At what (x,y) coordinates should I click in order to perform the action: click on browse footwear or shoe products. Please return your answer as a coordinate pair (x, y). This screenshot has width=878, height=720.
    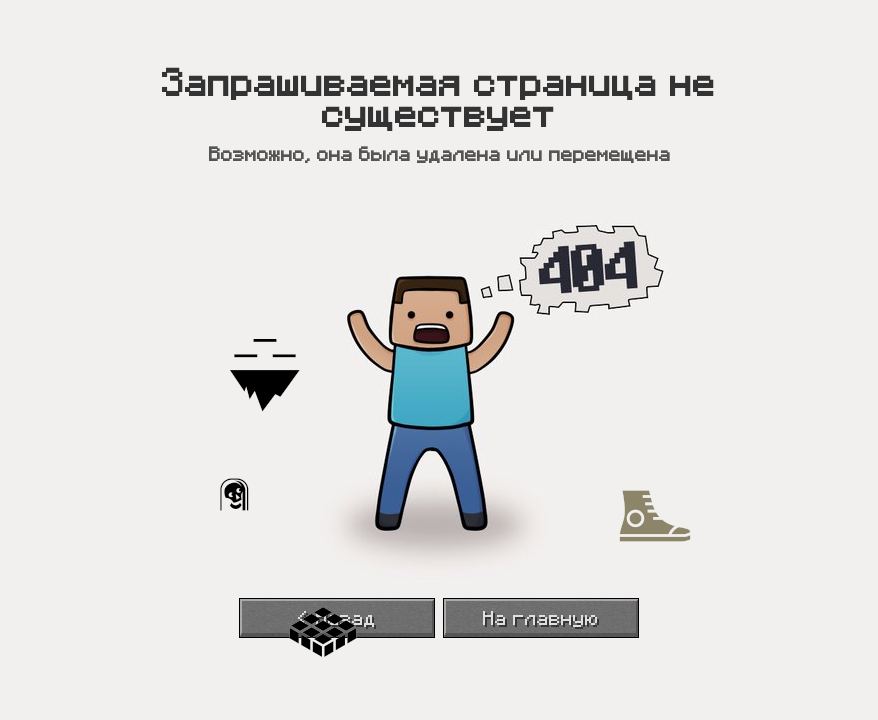
    Looking at the image, I should click on (655, 516).